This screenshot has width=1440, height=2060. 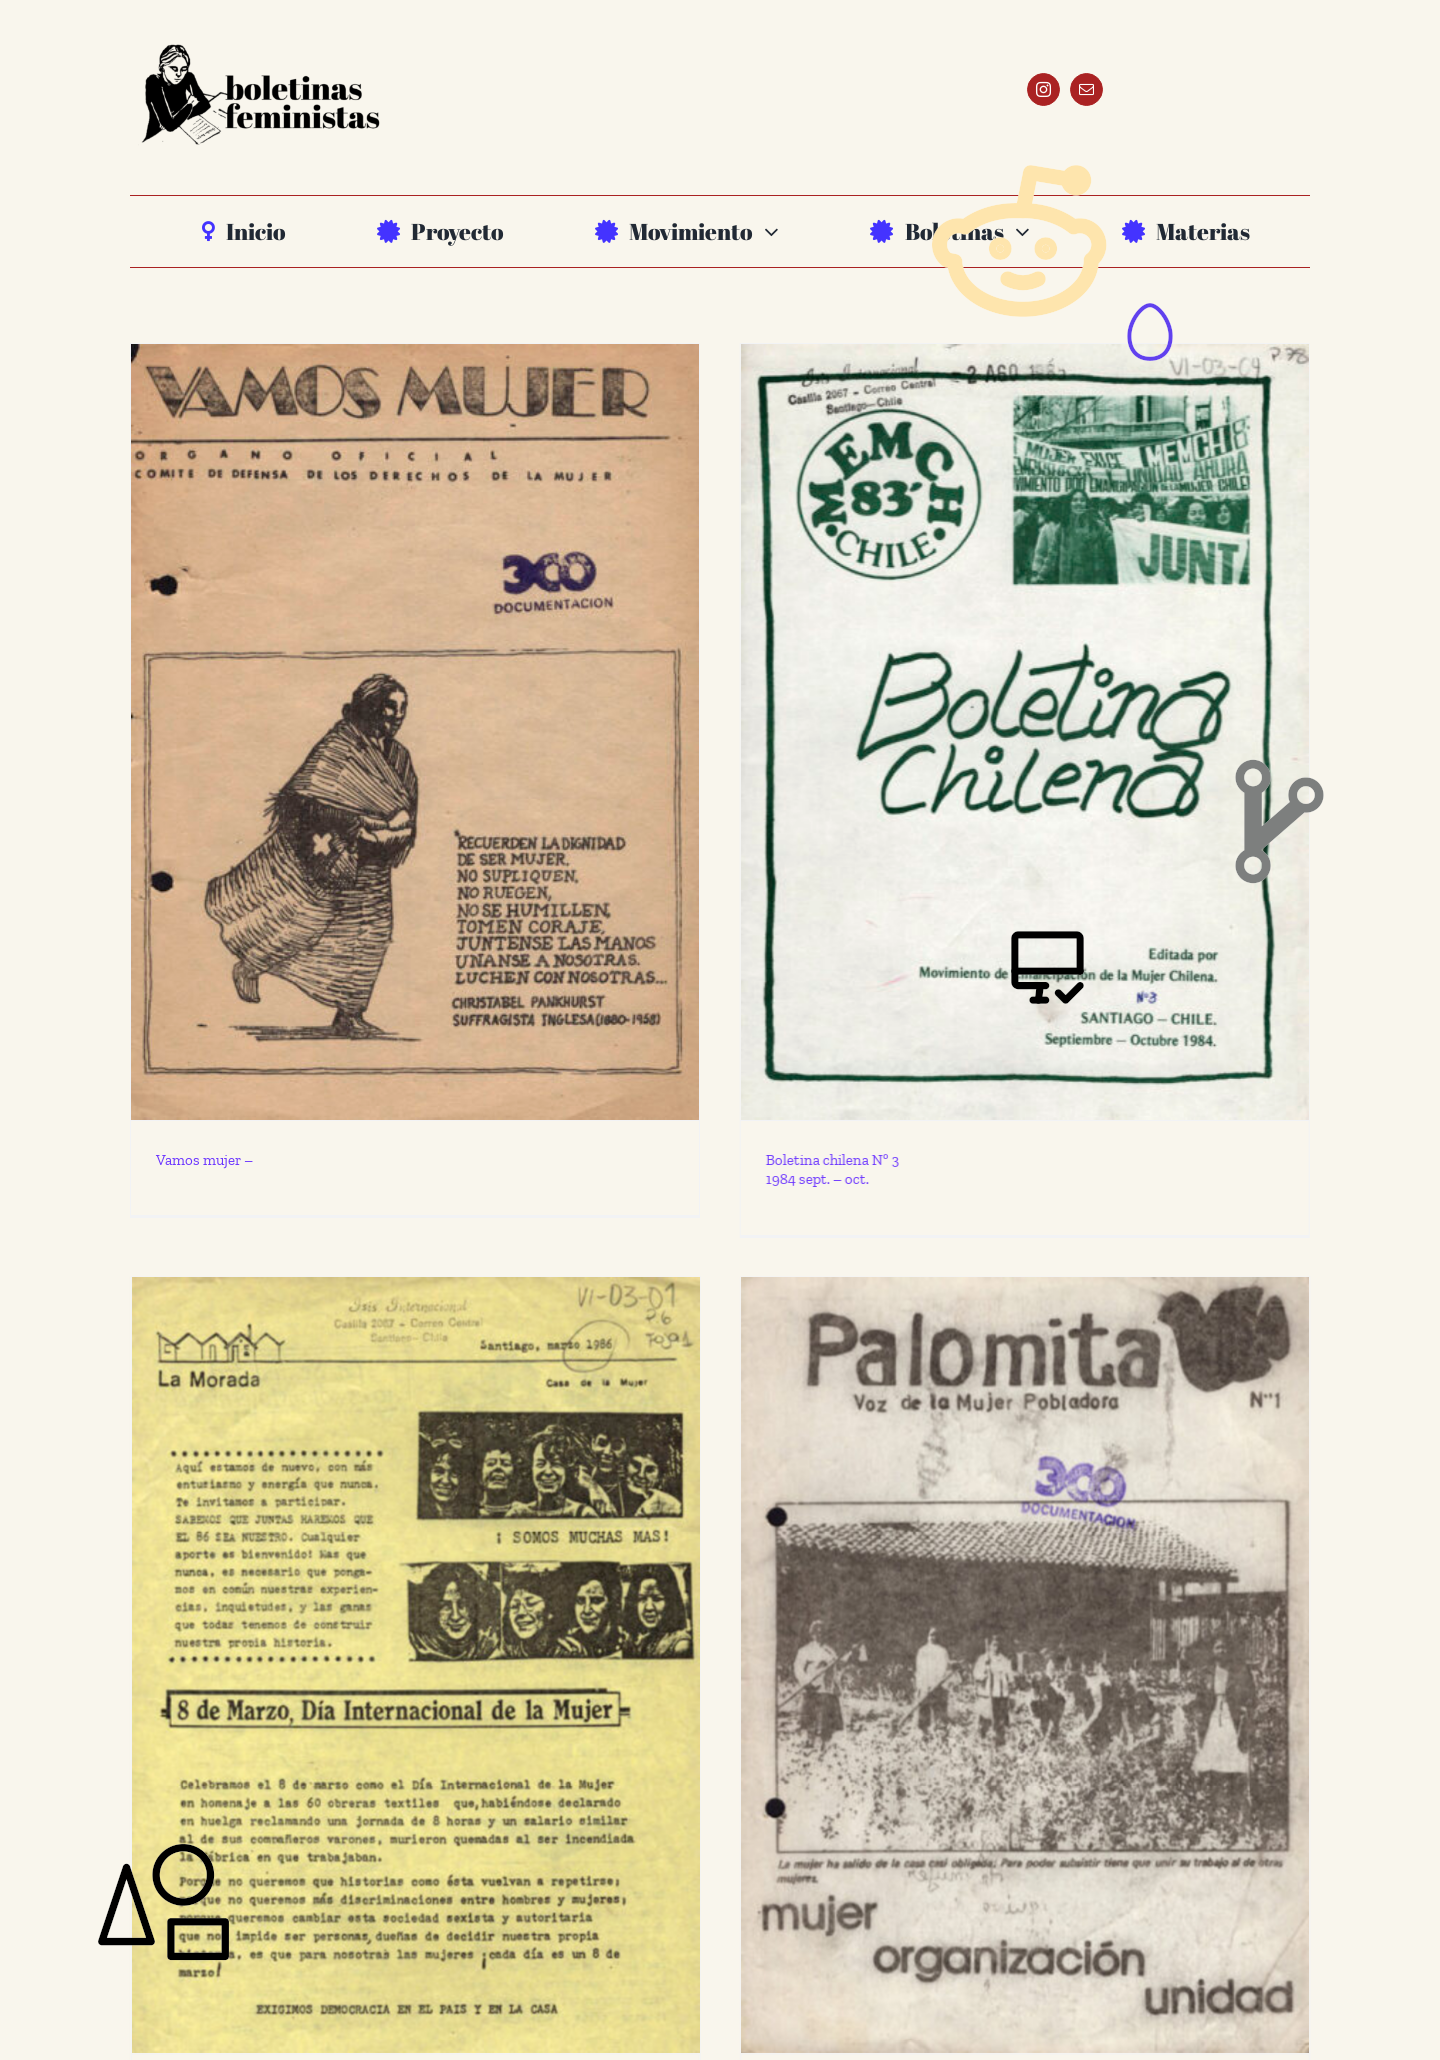 I want to click on view repository branches, so click(x=1279, y=821).